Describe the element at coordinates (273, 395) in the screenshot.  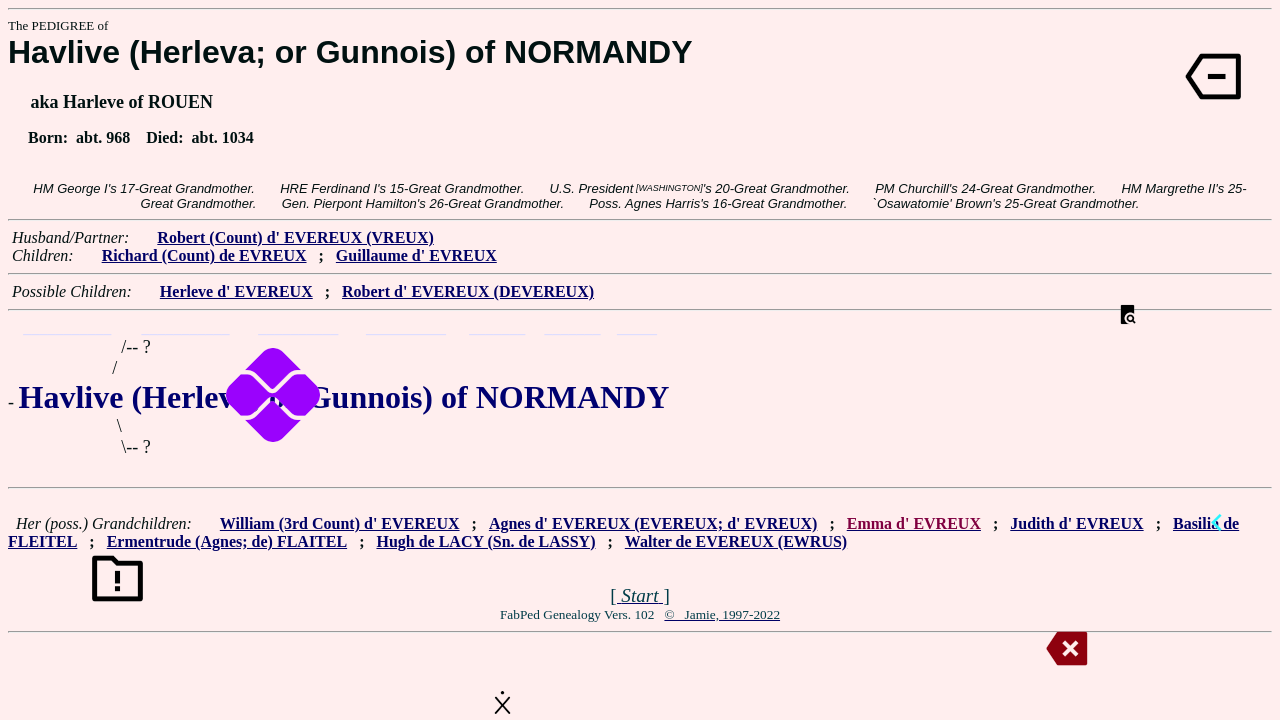
I see `pix instant payment system logo` at that location.